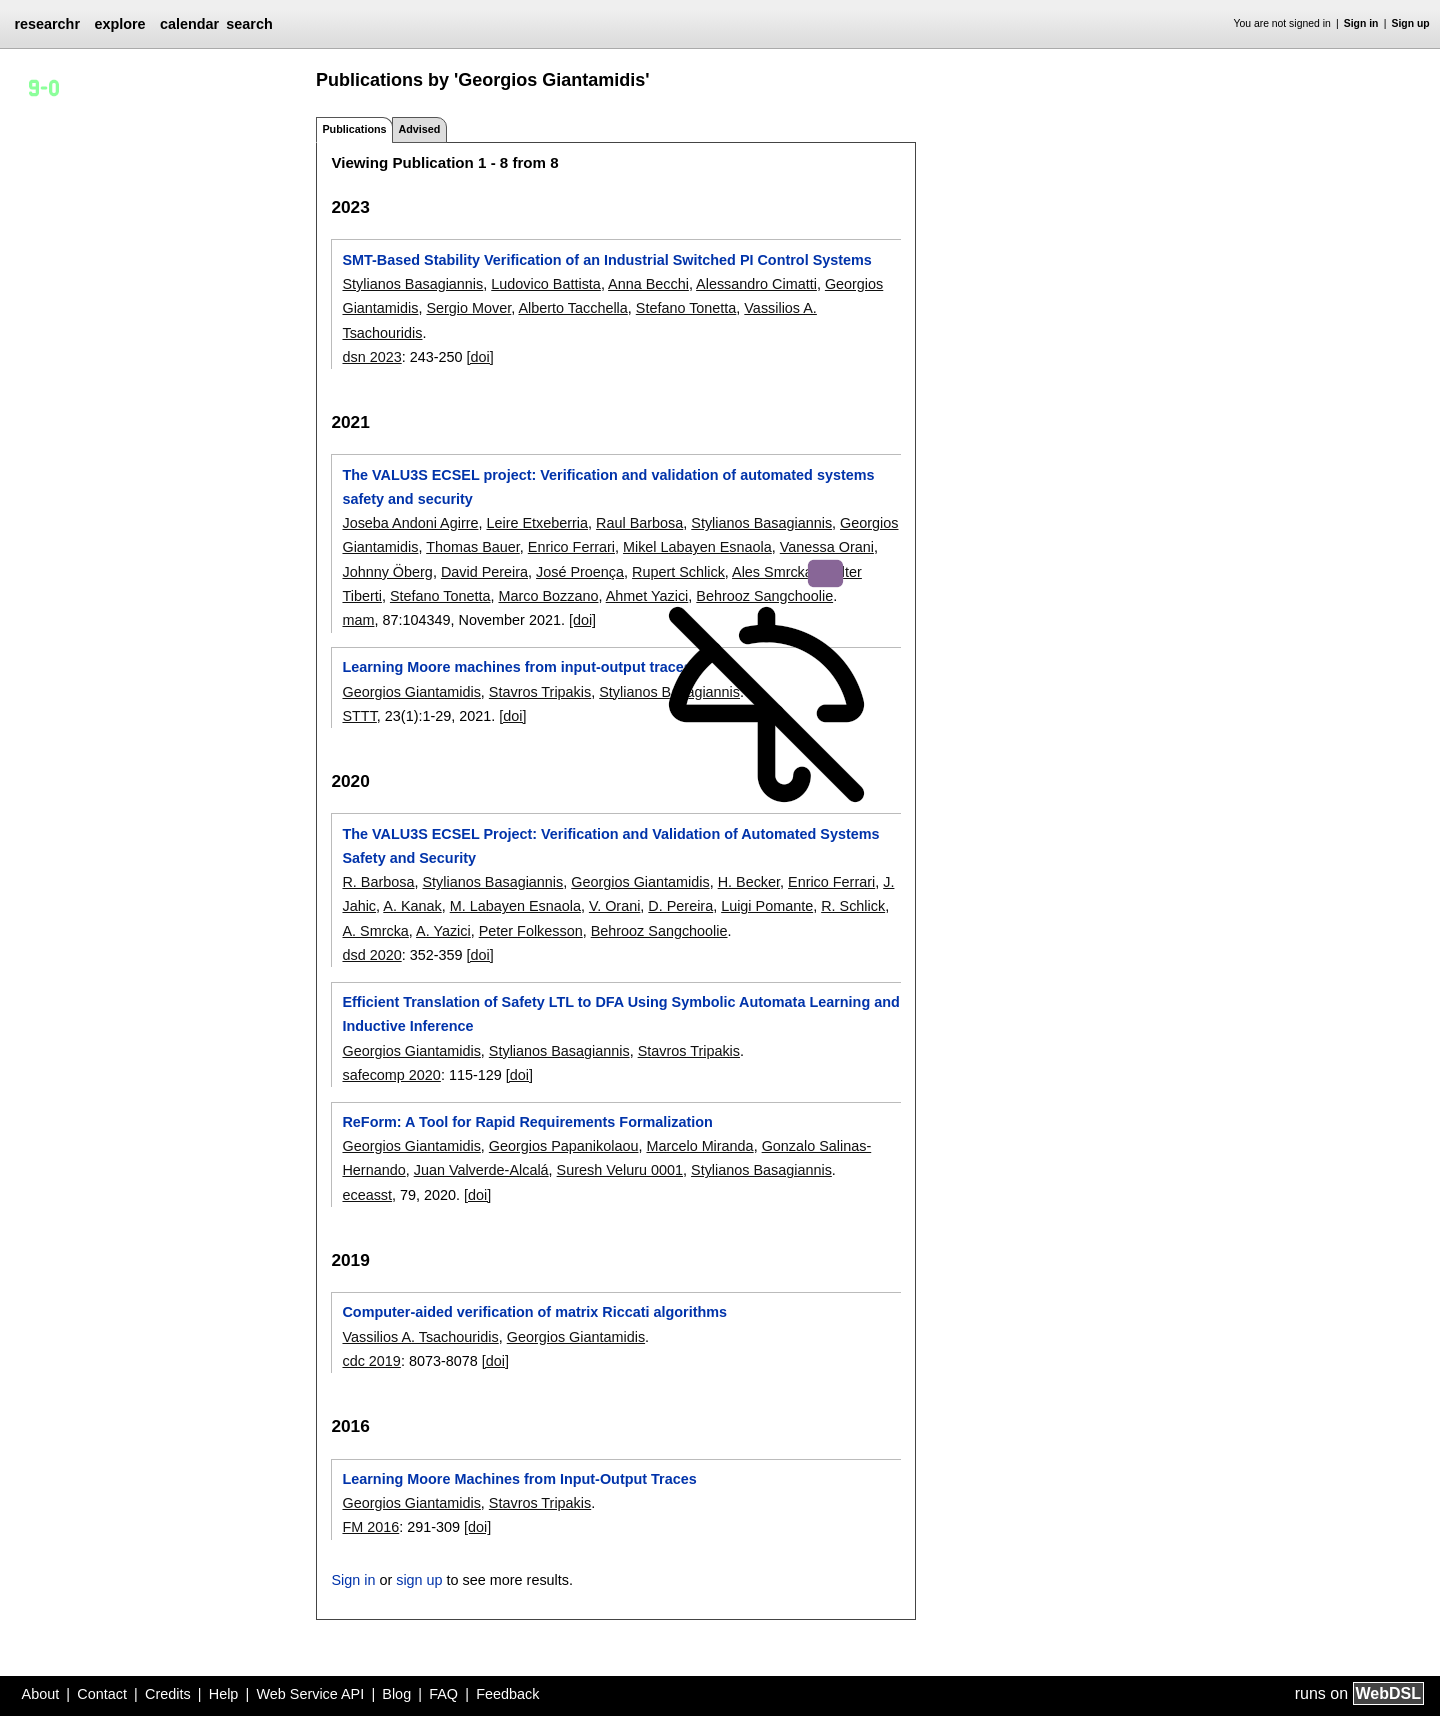  What do you see at coordinates (44, 88) in the screenshot?
I see `sort items in descending numerical order` at bounding box center [44, 88].